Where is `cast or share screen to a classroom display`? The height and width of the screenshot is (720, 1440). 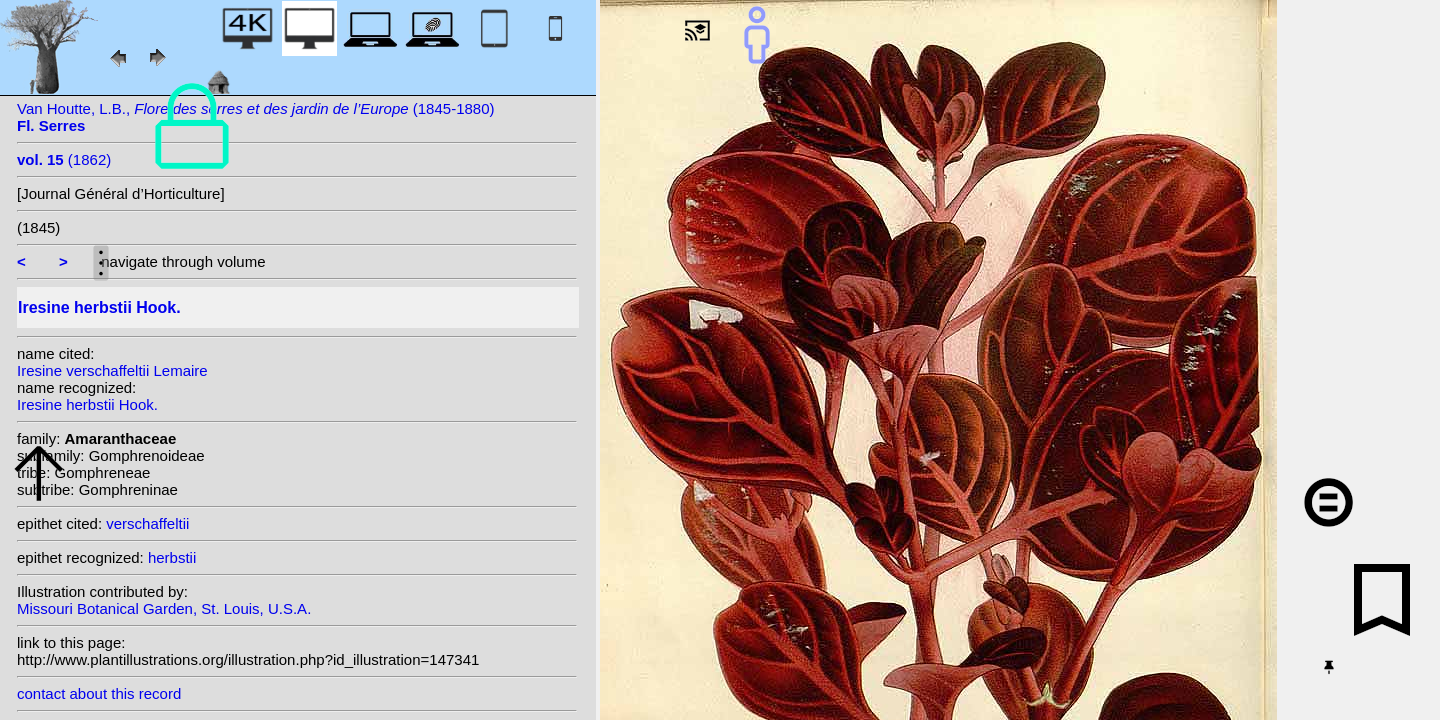 cast or share screen to a classroom display is located at coordinates (697, 30).